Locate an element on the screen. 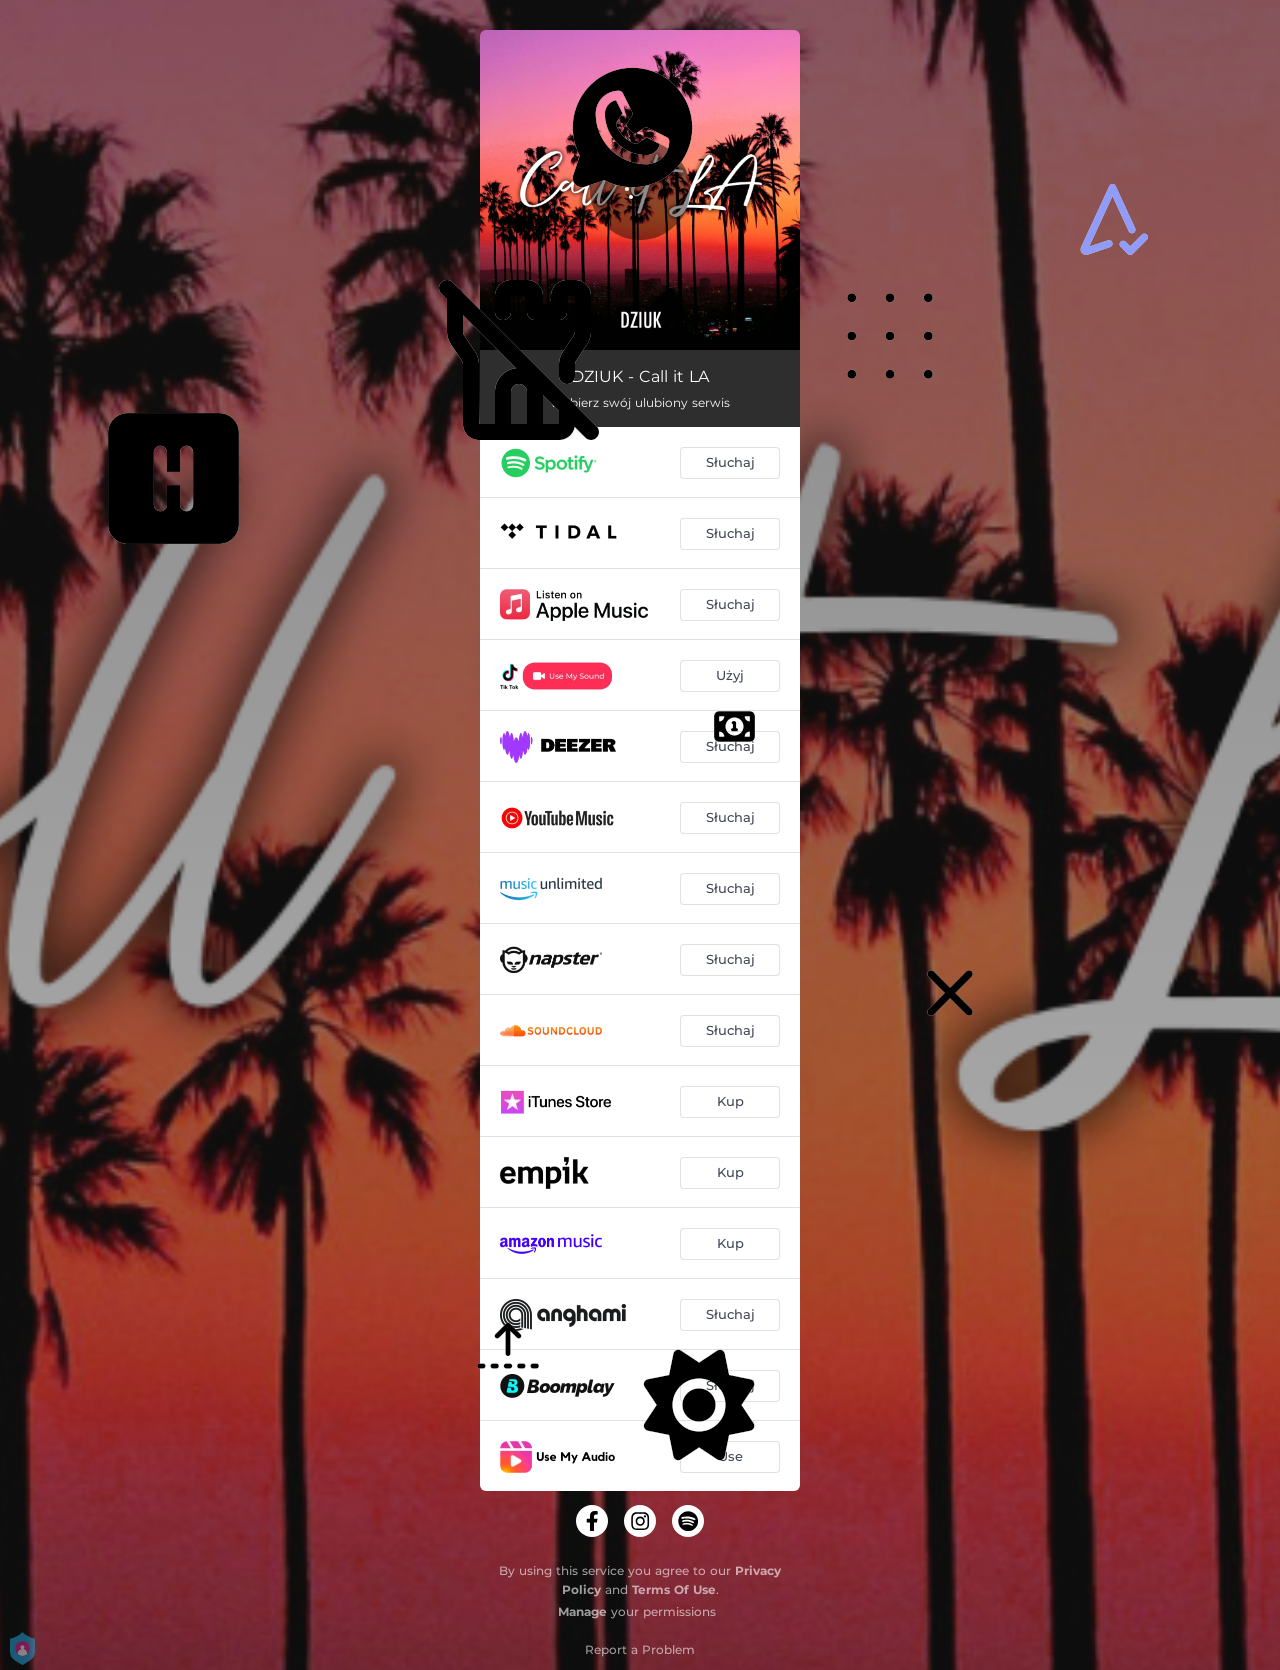 This screenshot has height=1670, width=1280. open WhatsApp messaging app is located at coordinates (632, 127).